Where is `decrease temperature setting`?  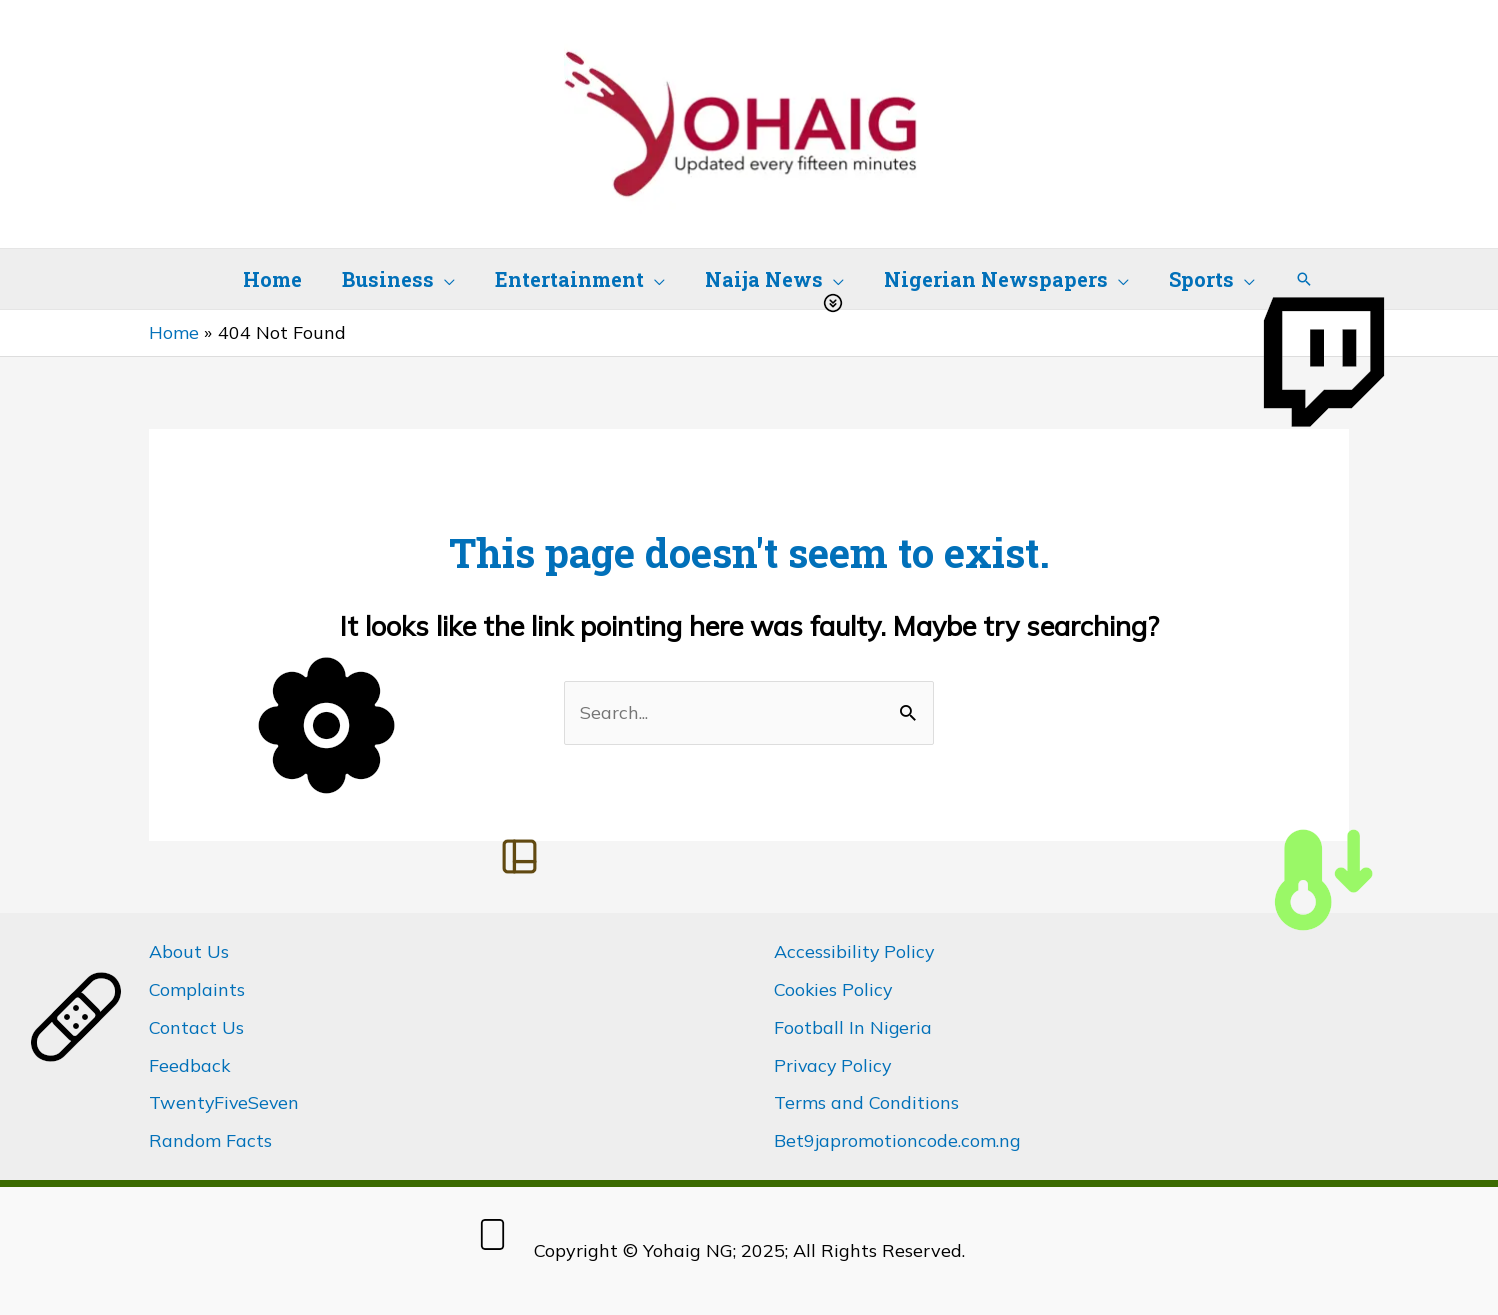 decrease temperature setting is located at coordinates (1322, 880).